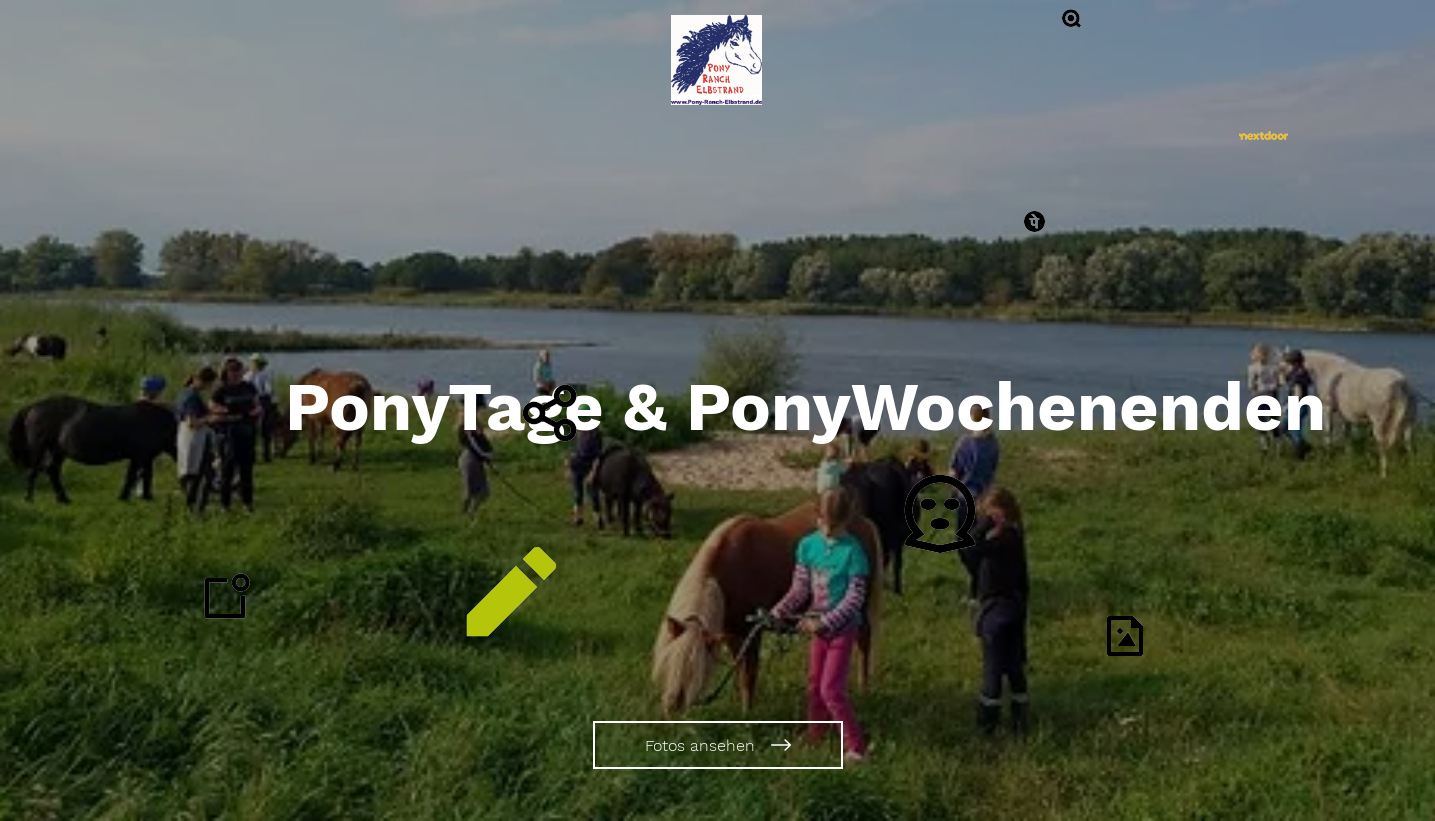 This screenshot has width=1435, height=821. Describe the element at coordinates (1034, 221) in the screenshot. I see `open PhonePe payment app` at that location.